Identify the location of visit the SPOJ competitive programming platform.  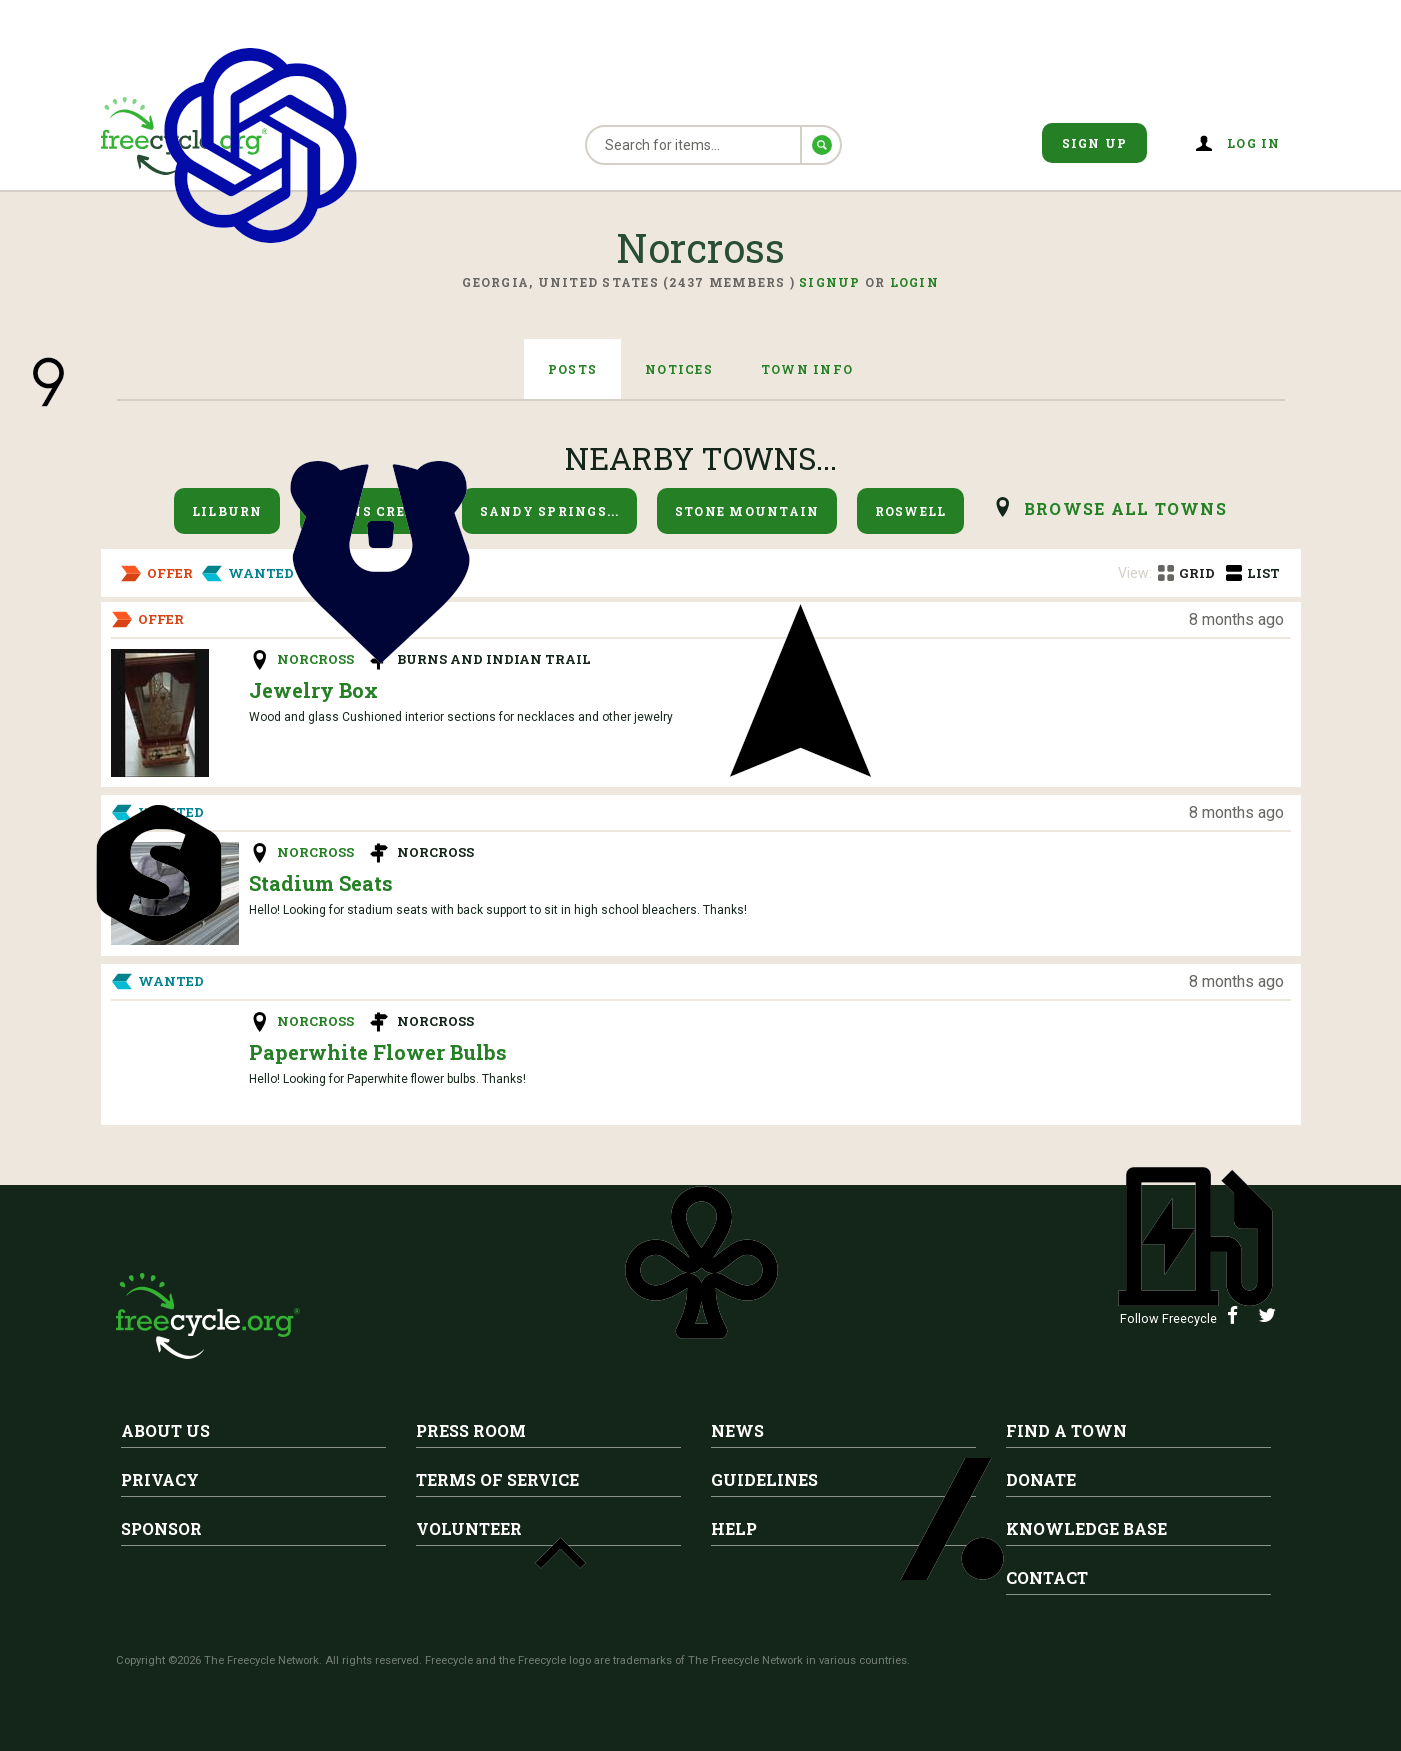
(159, 873).